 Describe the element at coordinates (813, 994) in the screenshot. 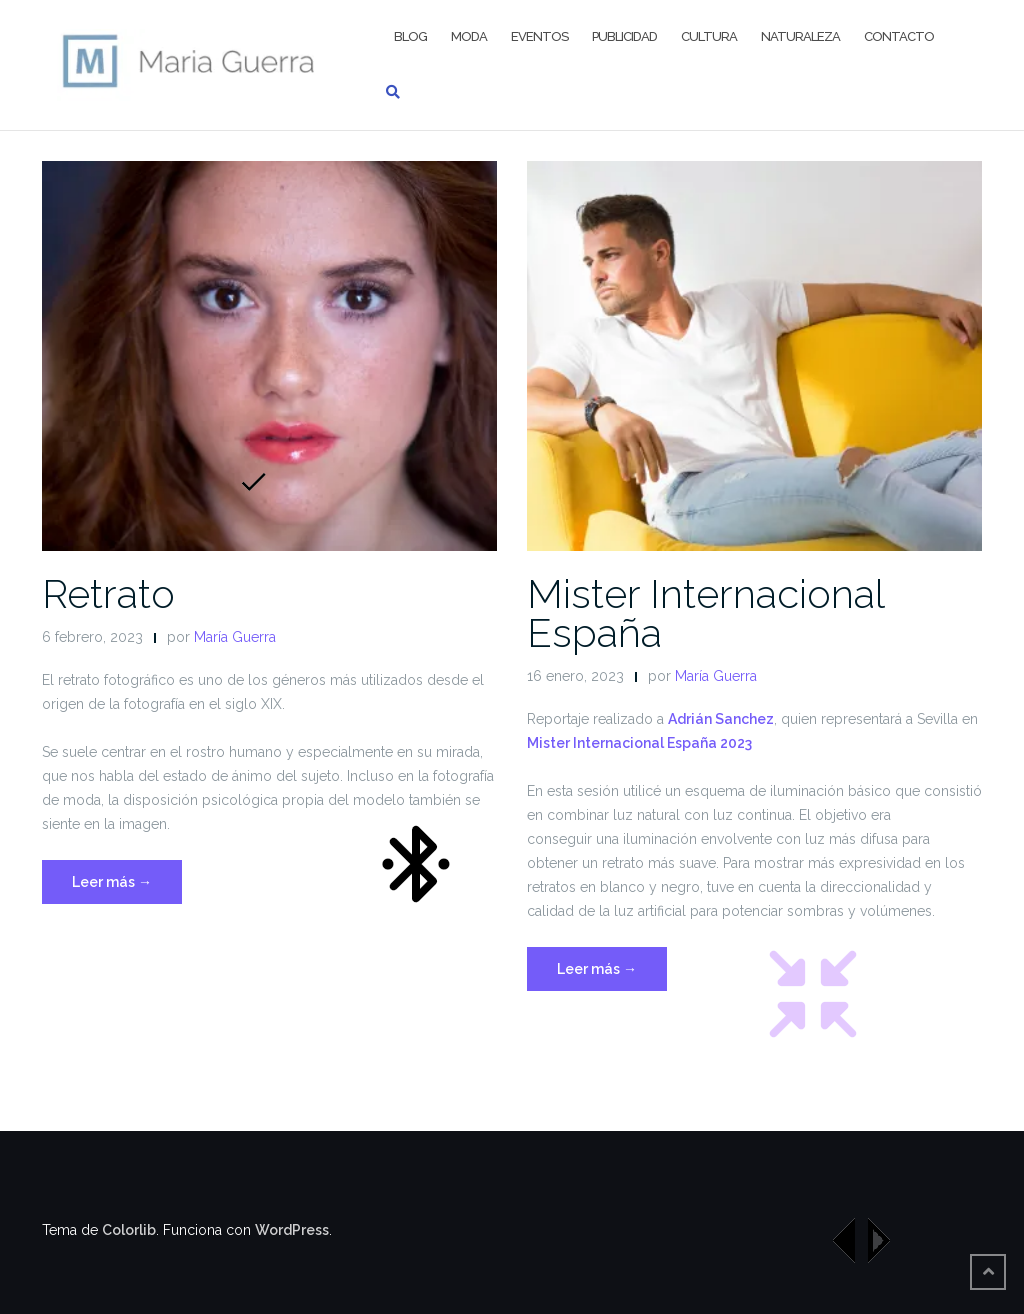

I see `exit fullscreen mode` at that location.